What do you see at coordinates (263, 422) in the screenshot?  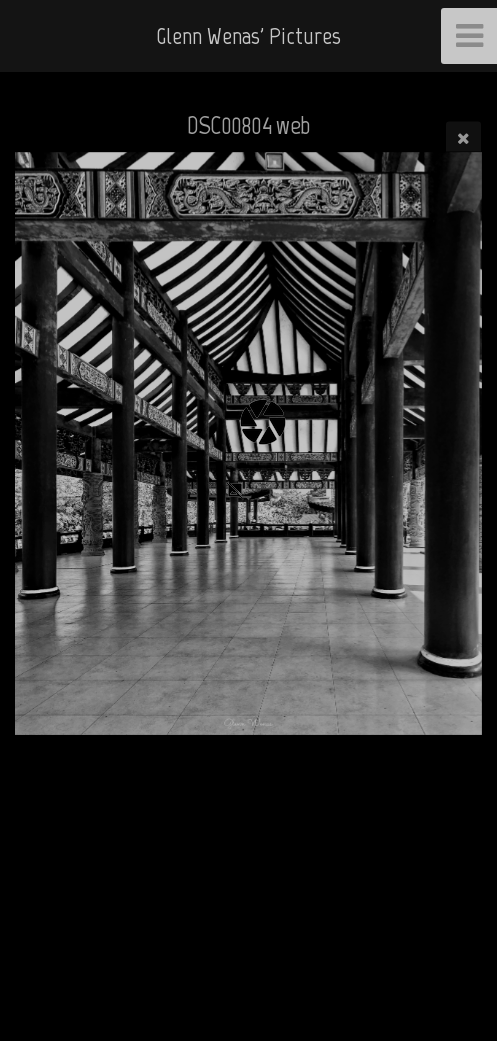 I see `open camera to take a photo` at bounding box center [263, 422].